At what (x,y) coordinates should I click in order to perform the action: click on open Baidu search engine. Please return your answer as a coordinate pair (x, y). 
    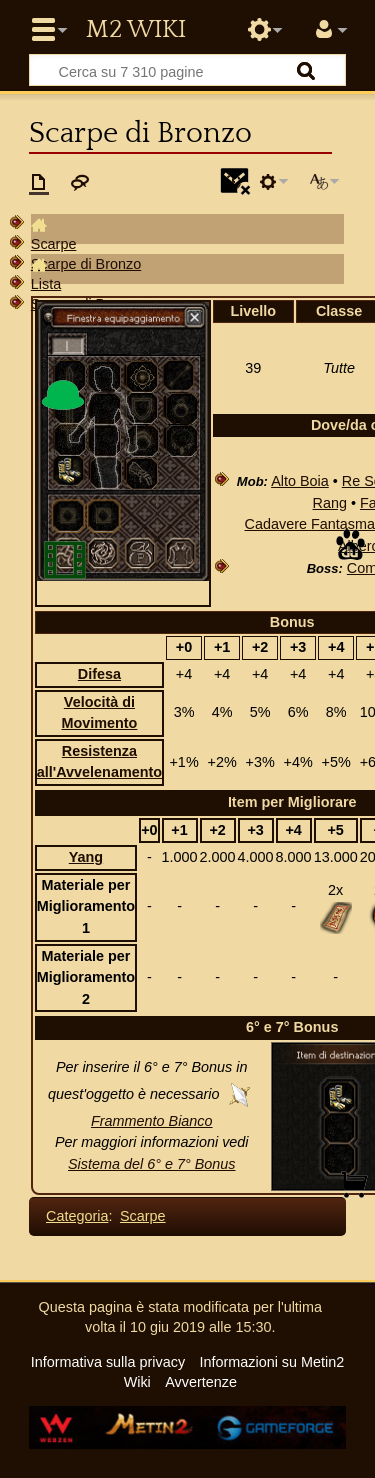
    Looking at the image, I should click on (350, 544).